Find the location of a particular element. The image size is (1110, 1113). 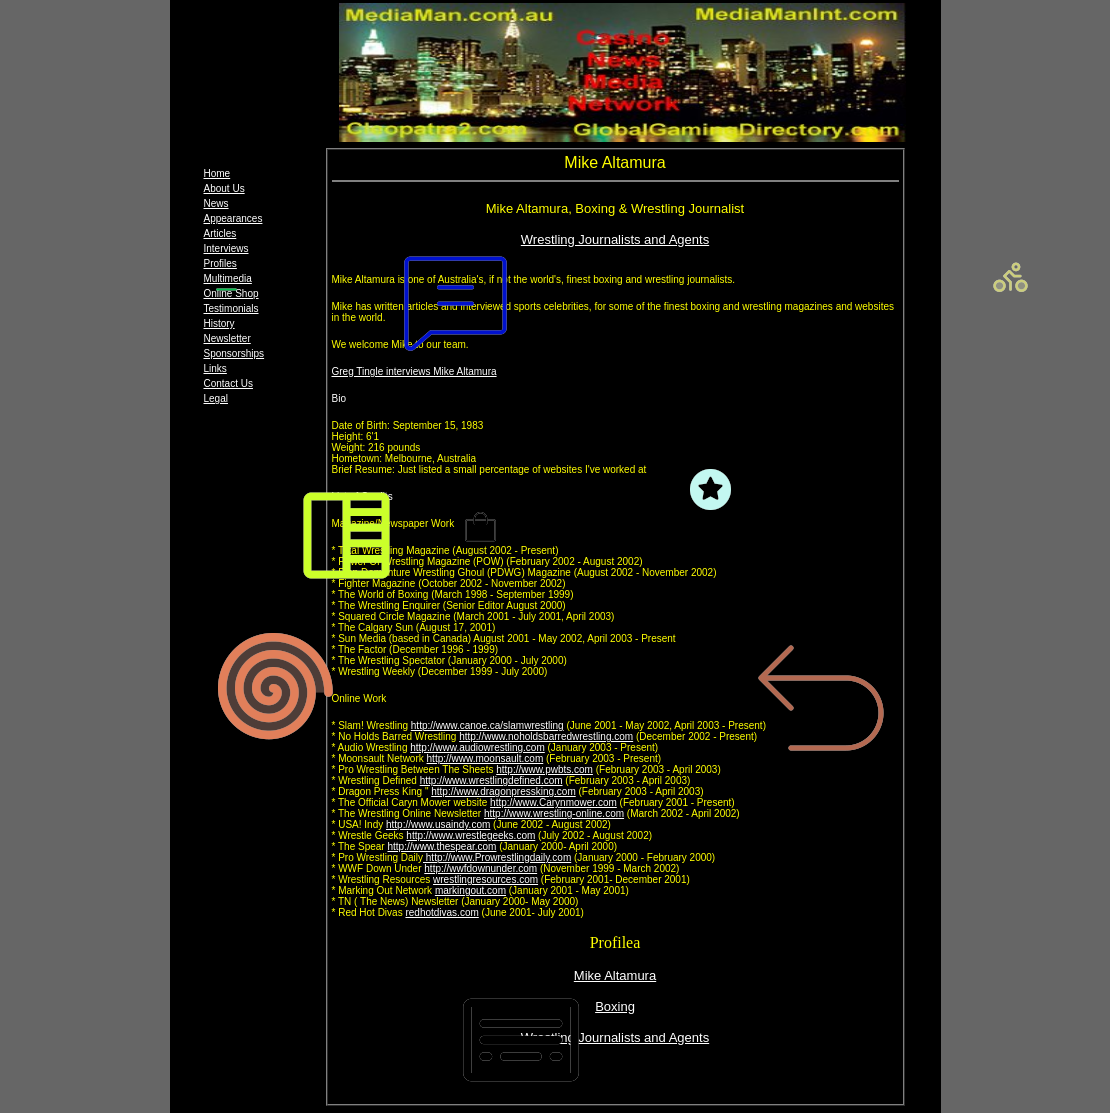

access bike rental or cycling options is located at coordinates (1010, 278).